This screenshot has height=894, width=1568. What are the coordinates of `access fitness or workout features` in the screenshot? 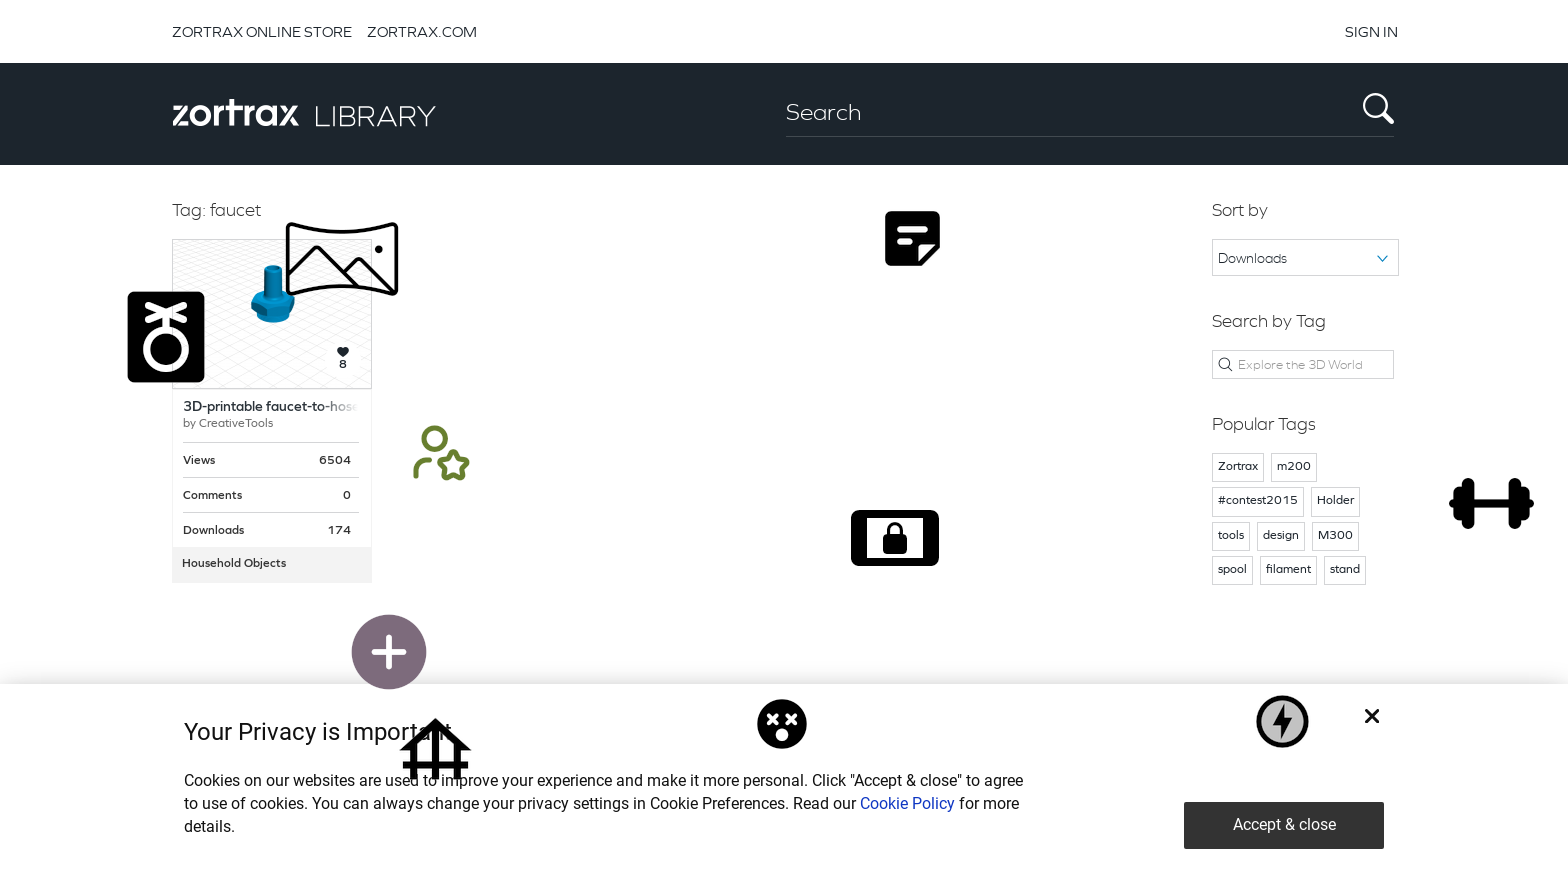 It's located at (1491, 503).